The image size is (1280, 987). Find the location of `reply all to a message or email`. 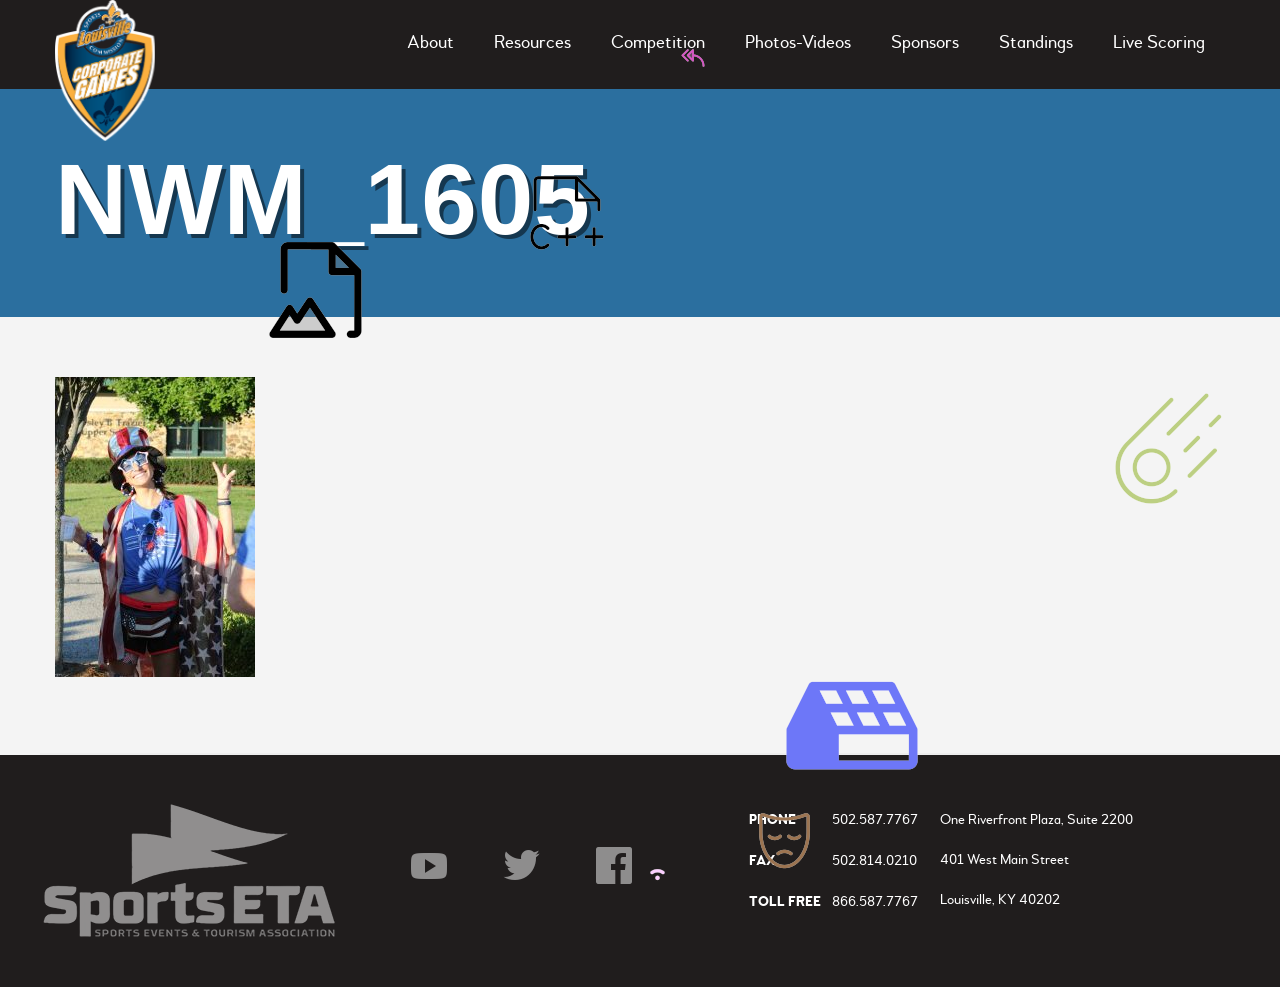

reply all to a message or email is located at coordinates (693, 58).